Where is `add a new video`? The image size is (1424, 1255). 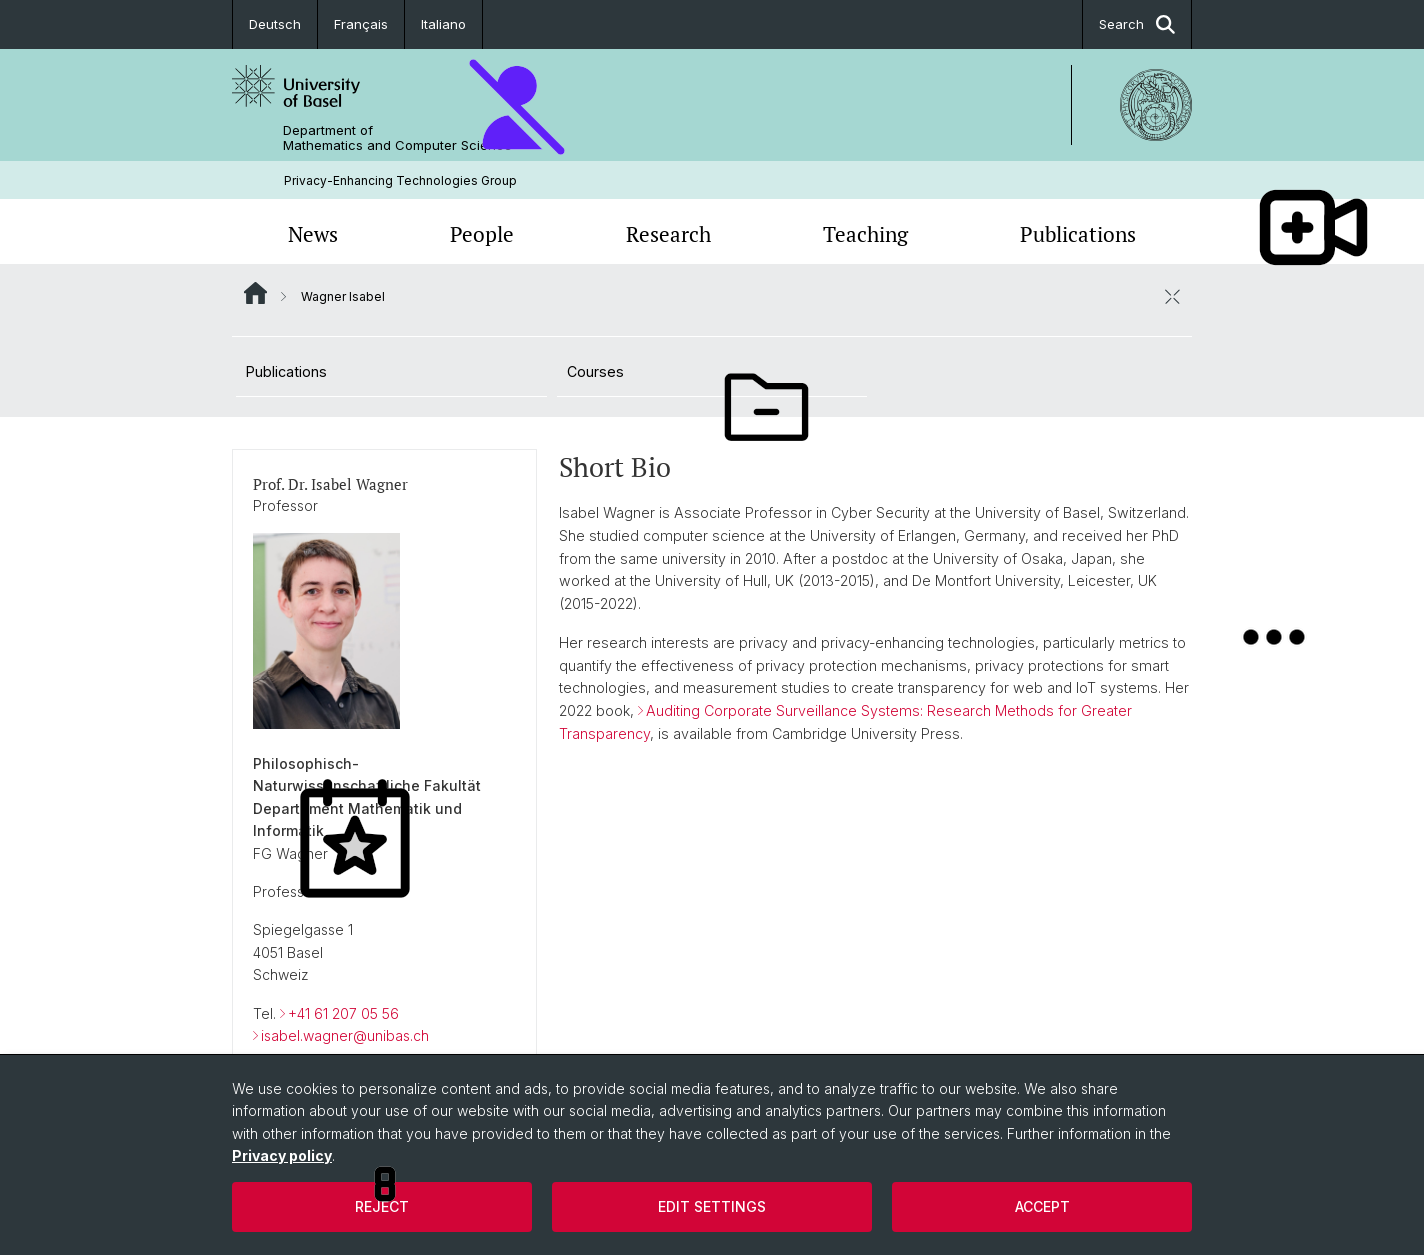
add a new video is located at coordinates (1313, 227).